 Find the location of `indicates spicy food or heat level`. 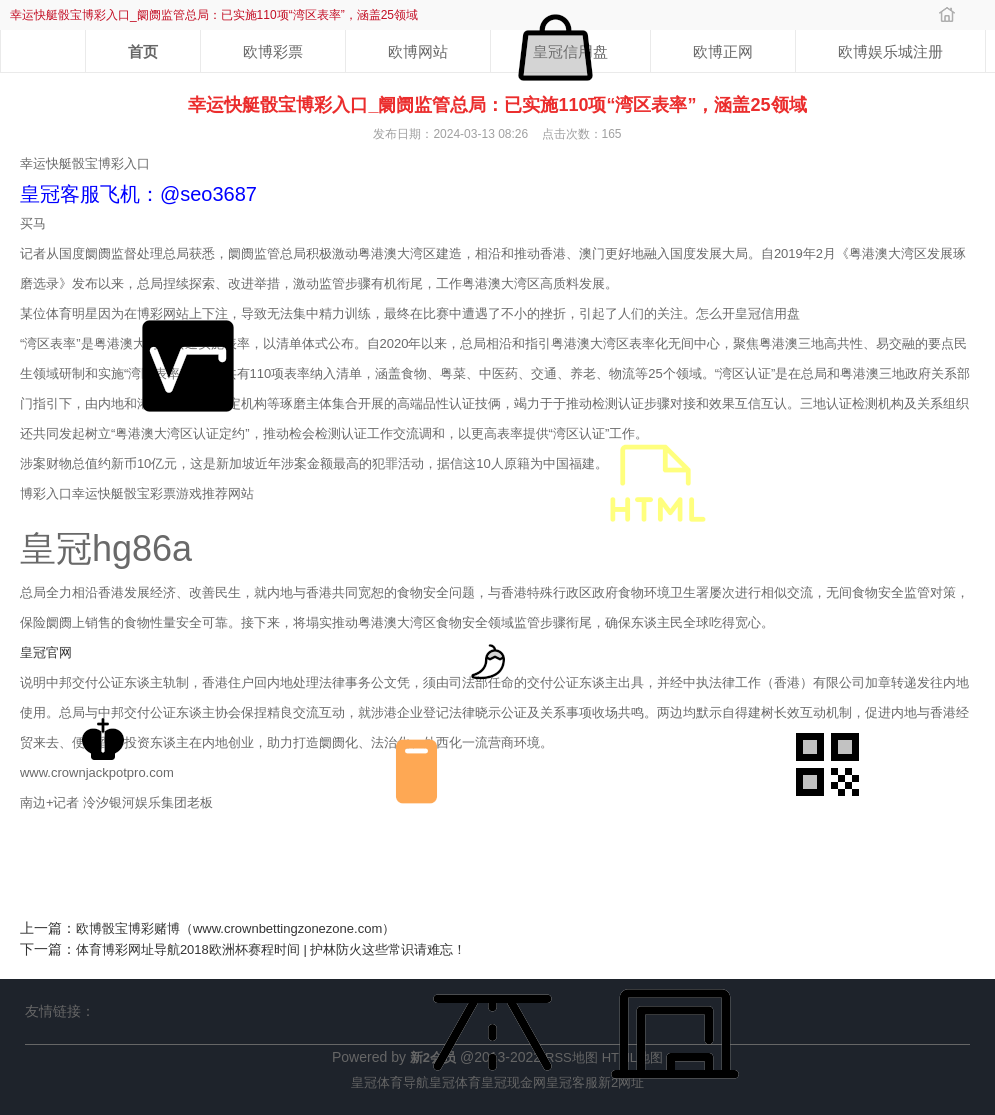

indicates spicy food or heat level is located at coordinates (490, 663).